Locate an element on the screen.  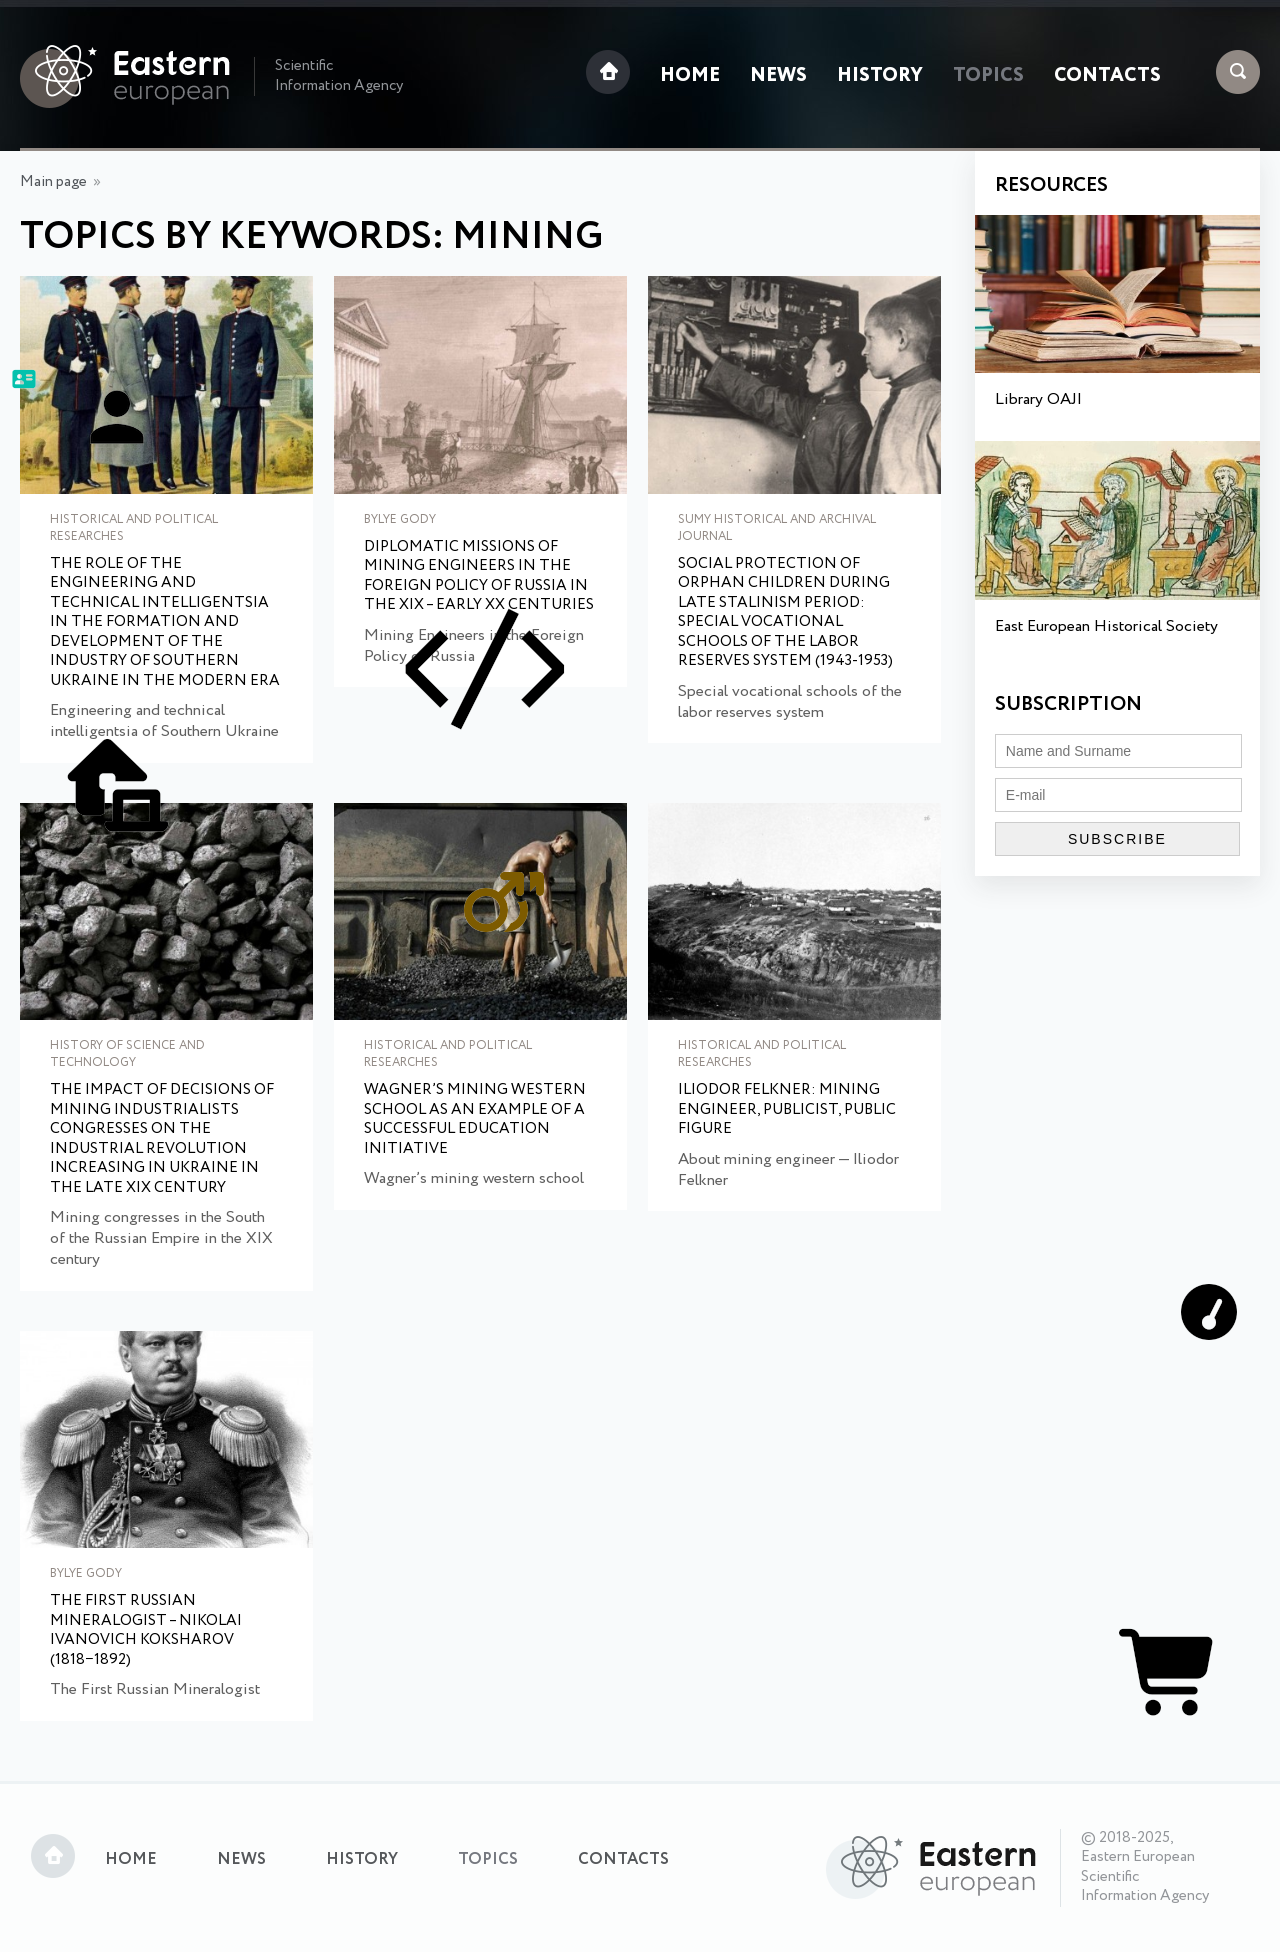
view or edit source code is located at coordinates (486, 666).